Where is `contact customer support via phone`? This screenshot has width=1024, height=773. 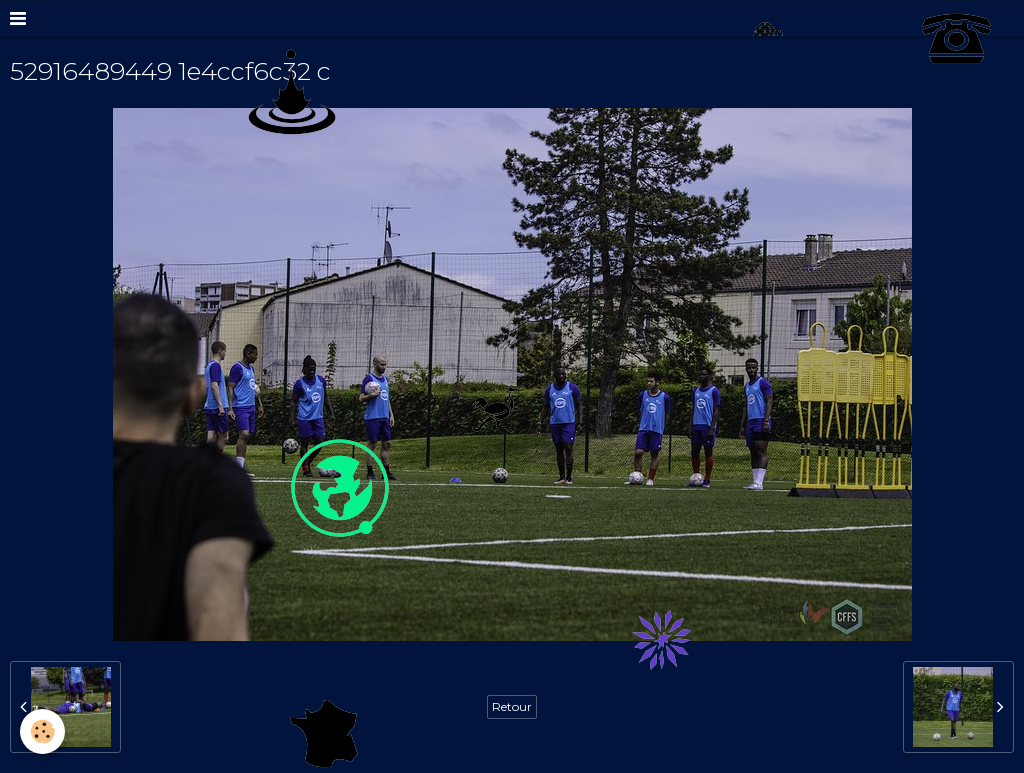
contact customer support via phone is located at coordinates (956, 38).